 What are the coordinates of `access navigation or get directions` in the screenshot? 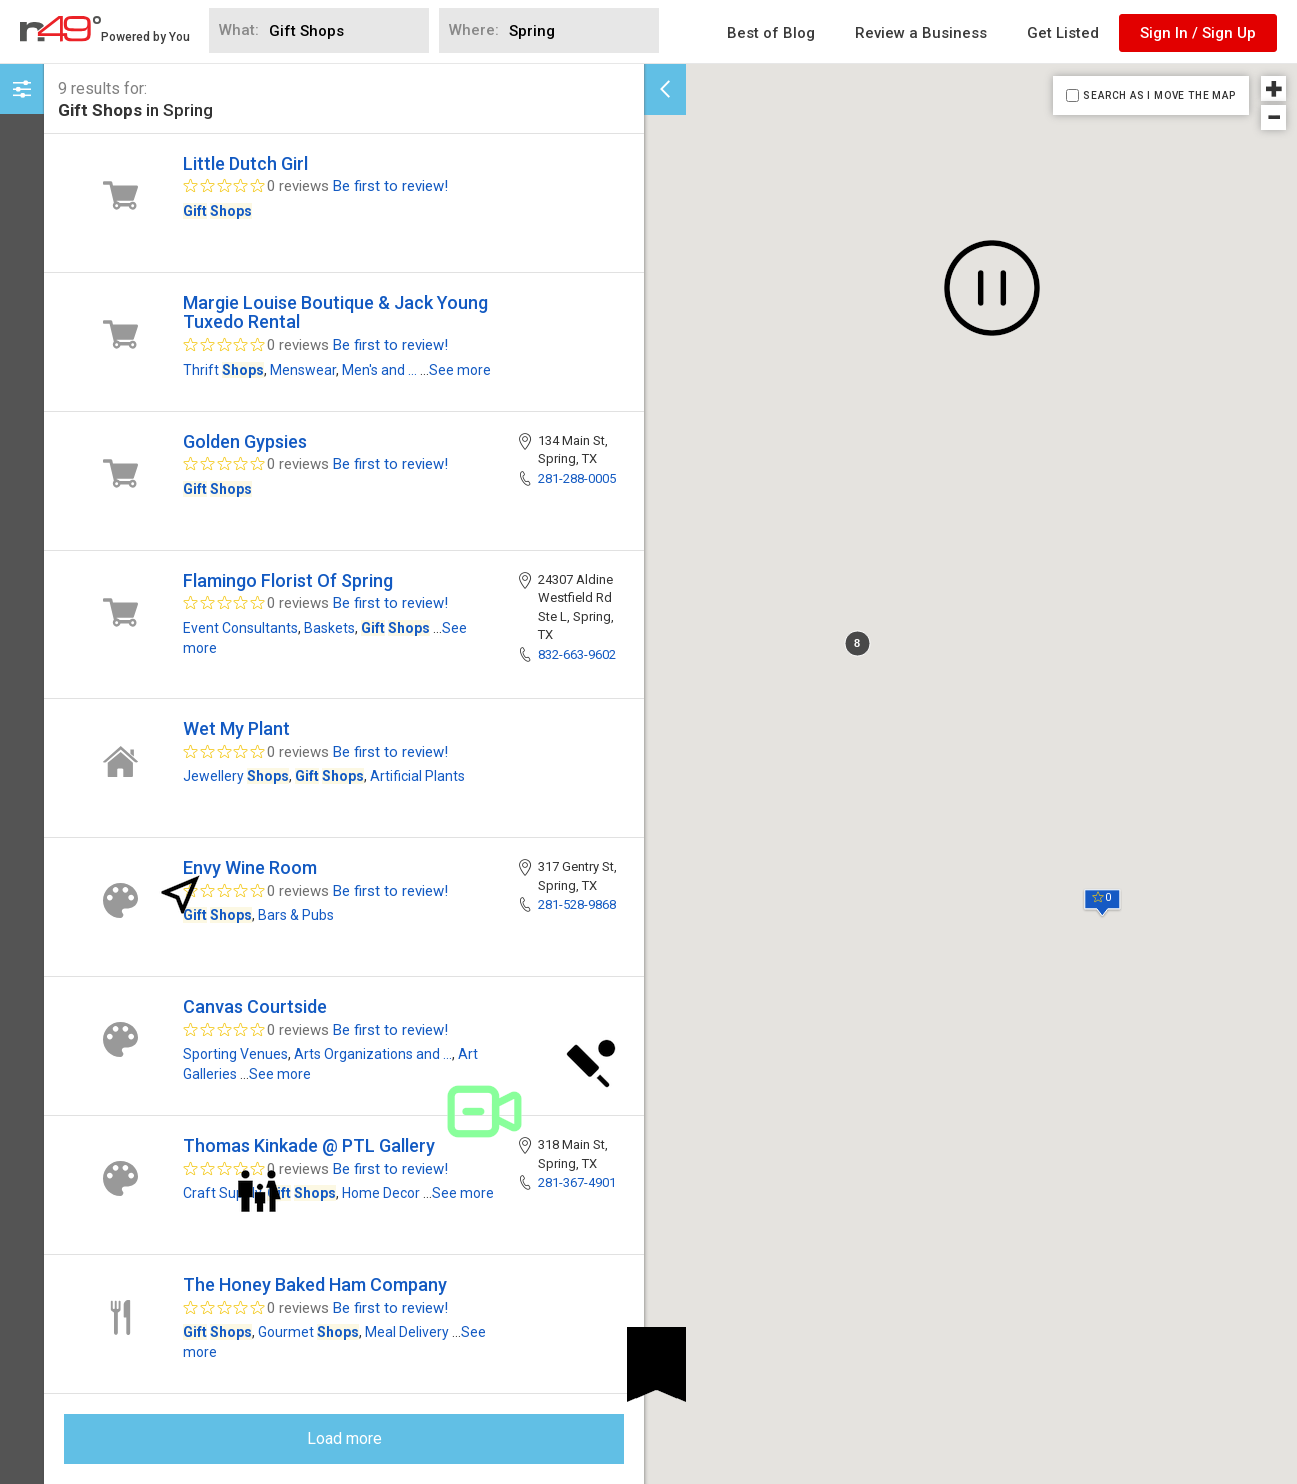 It's located at (180, 894).